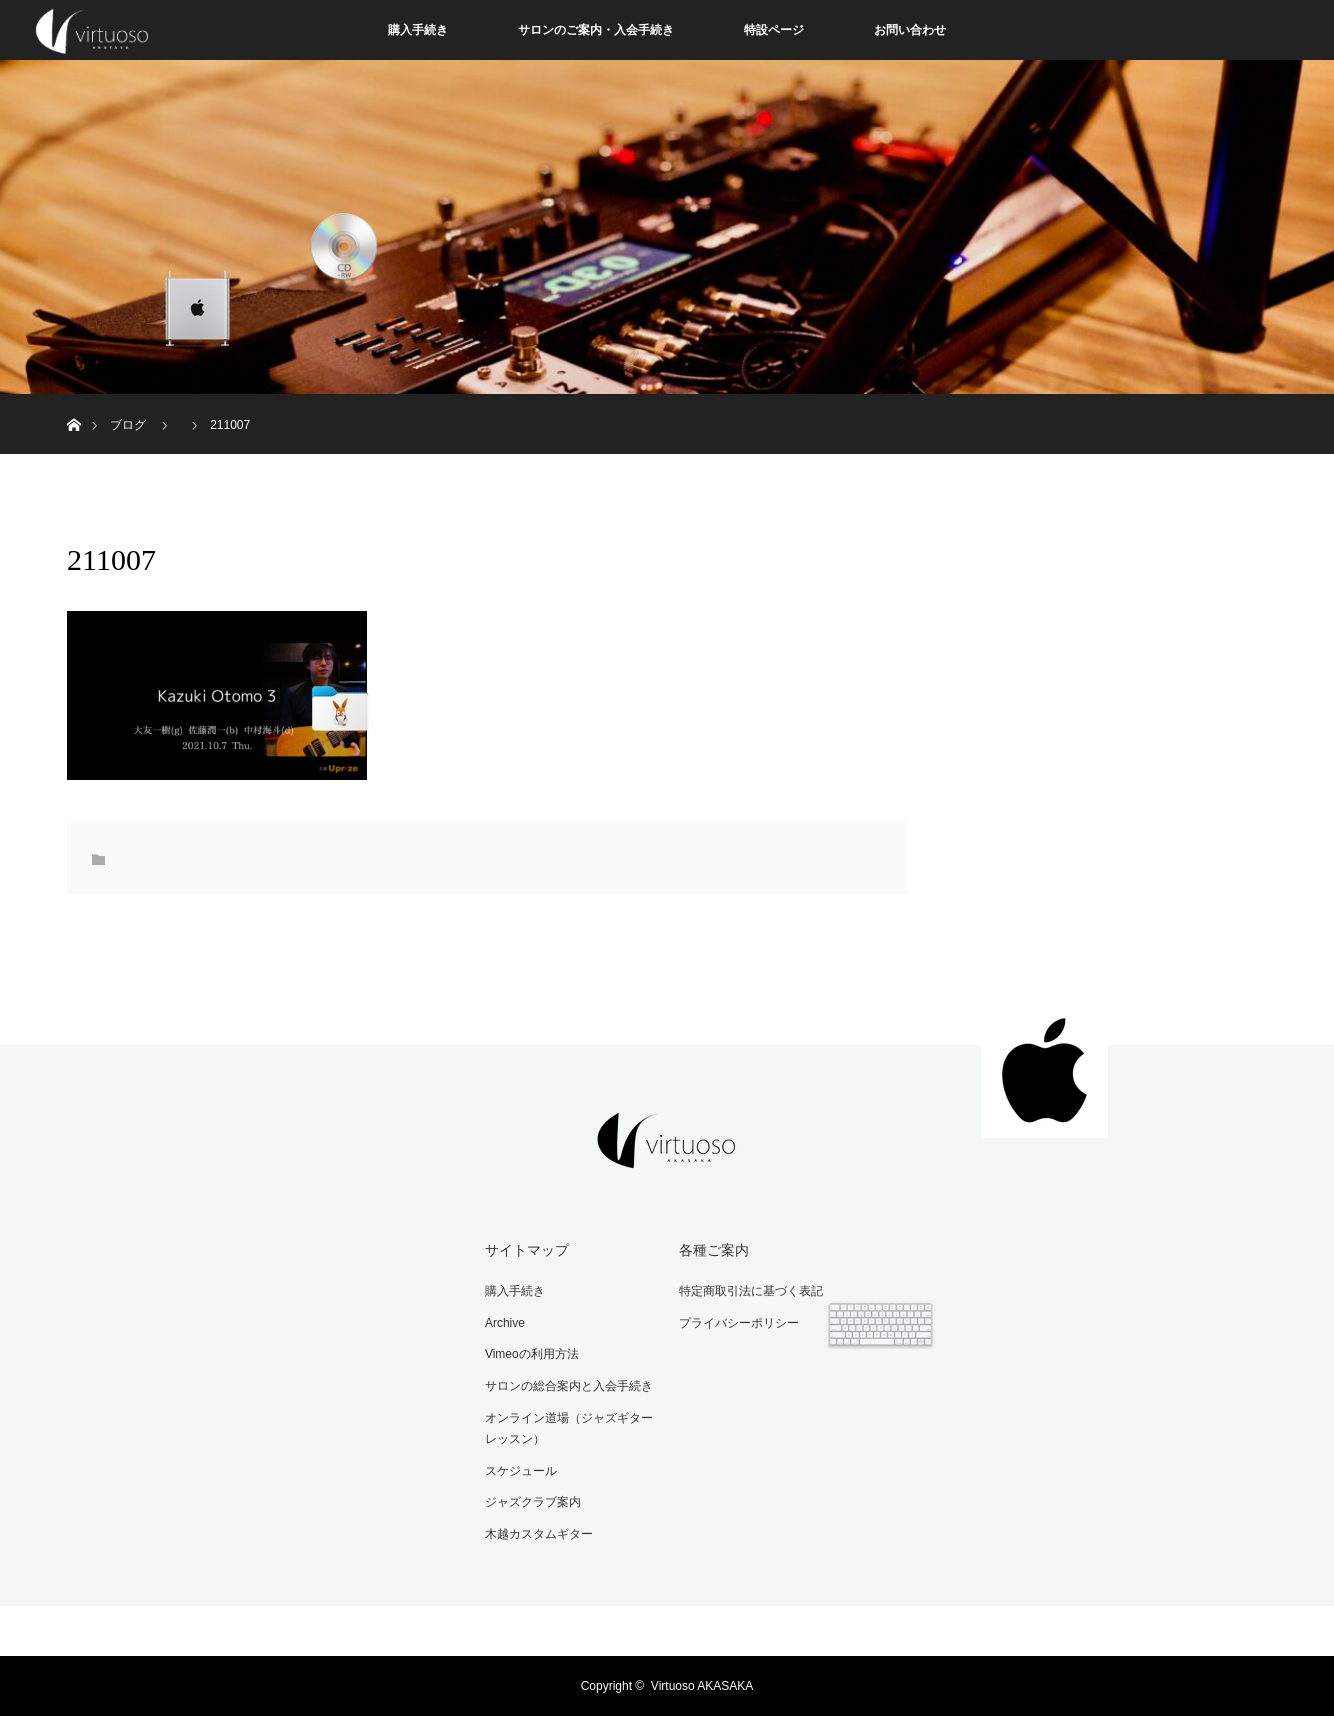  Describe the element at coordinates (1044, 1074) in the screenshot. I see `apple system service or background process` at that location.